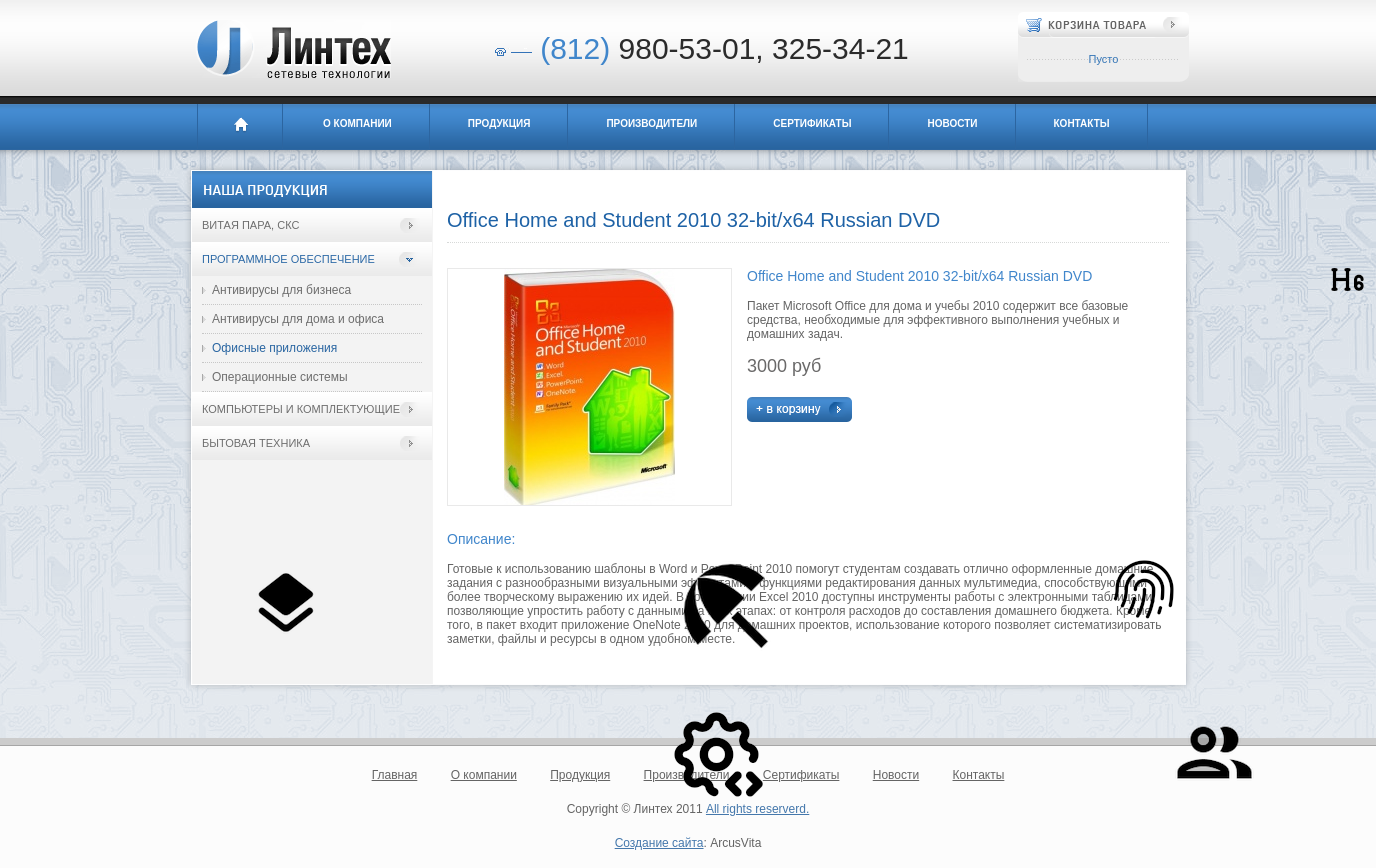 The image size is (1376, 868). I want to click on access developer or code settings, so click(716, 754).